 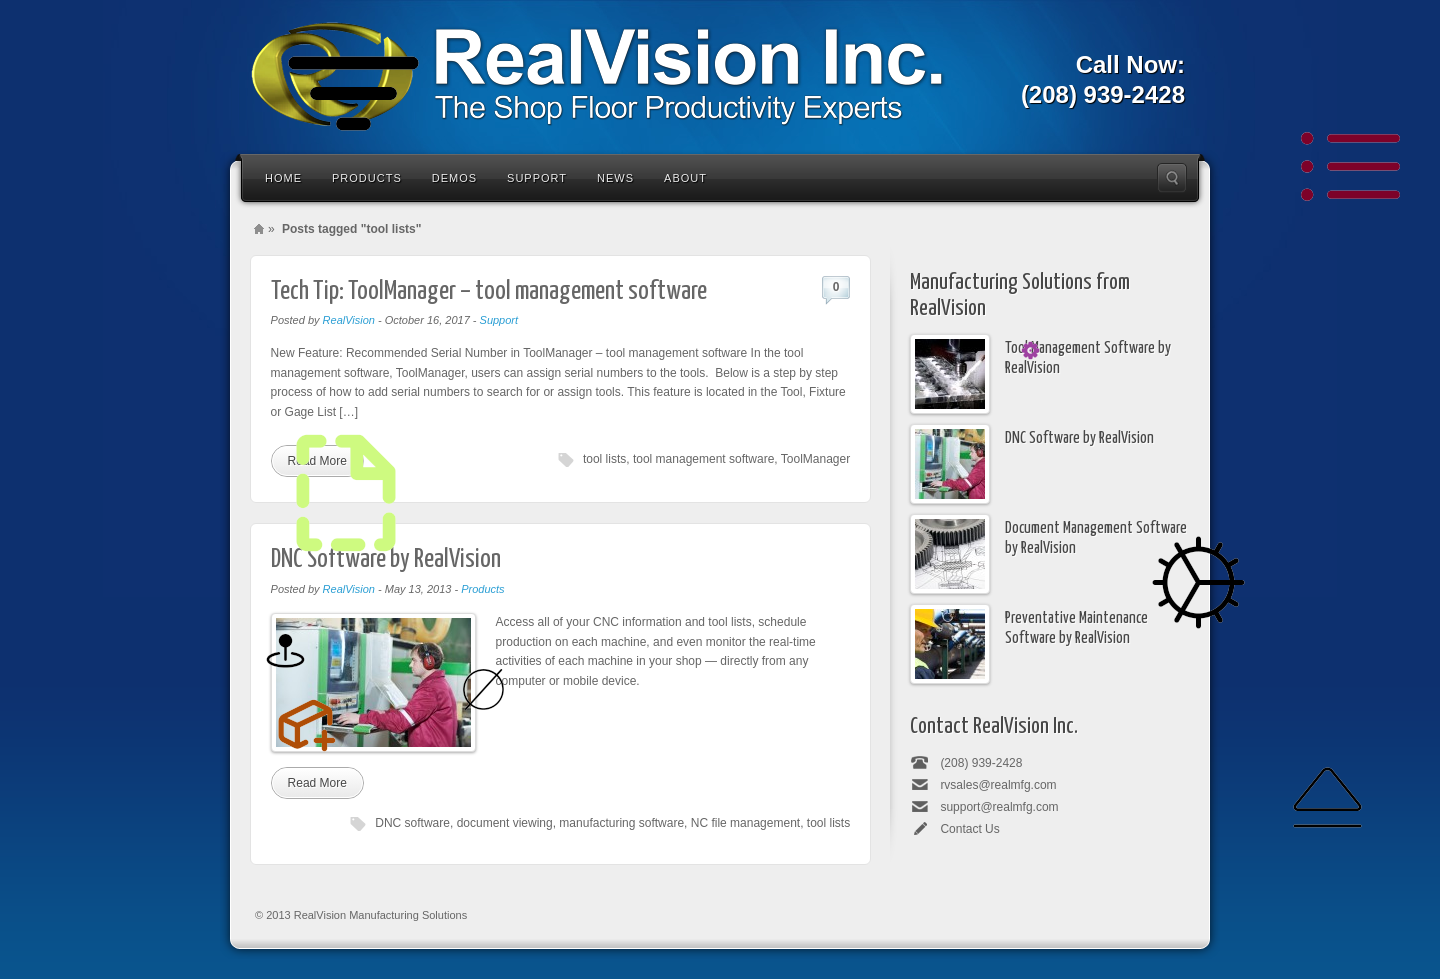 What do you see at coordinates (1351, 166) in the screenshot?
I see `view items in list format` at bounding box center [1351, 166].